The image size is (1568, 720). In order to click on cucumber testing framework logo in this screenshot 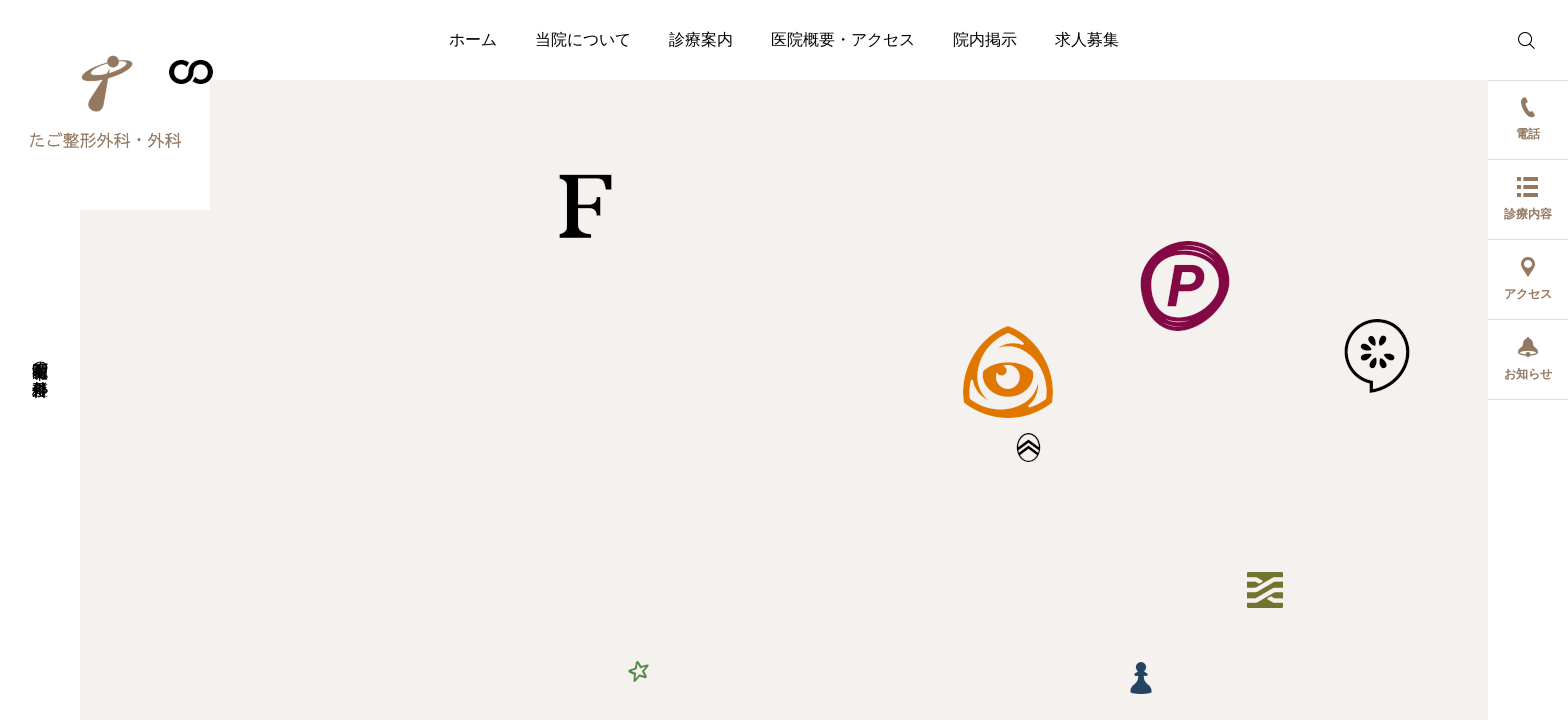, I will do `click(1377, 356)`.